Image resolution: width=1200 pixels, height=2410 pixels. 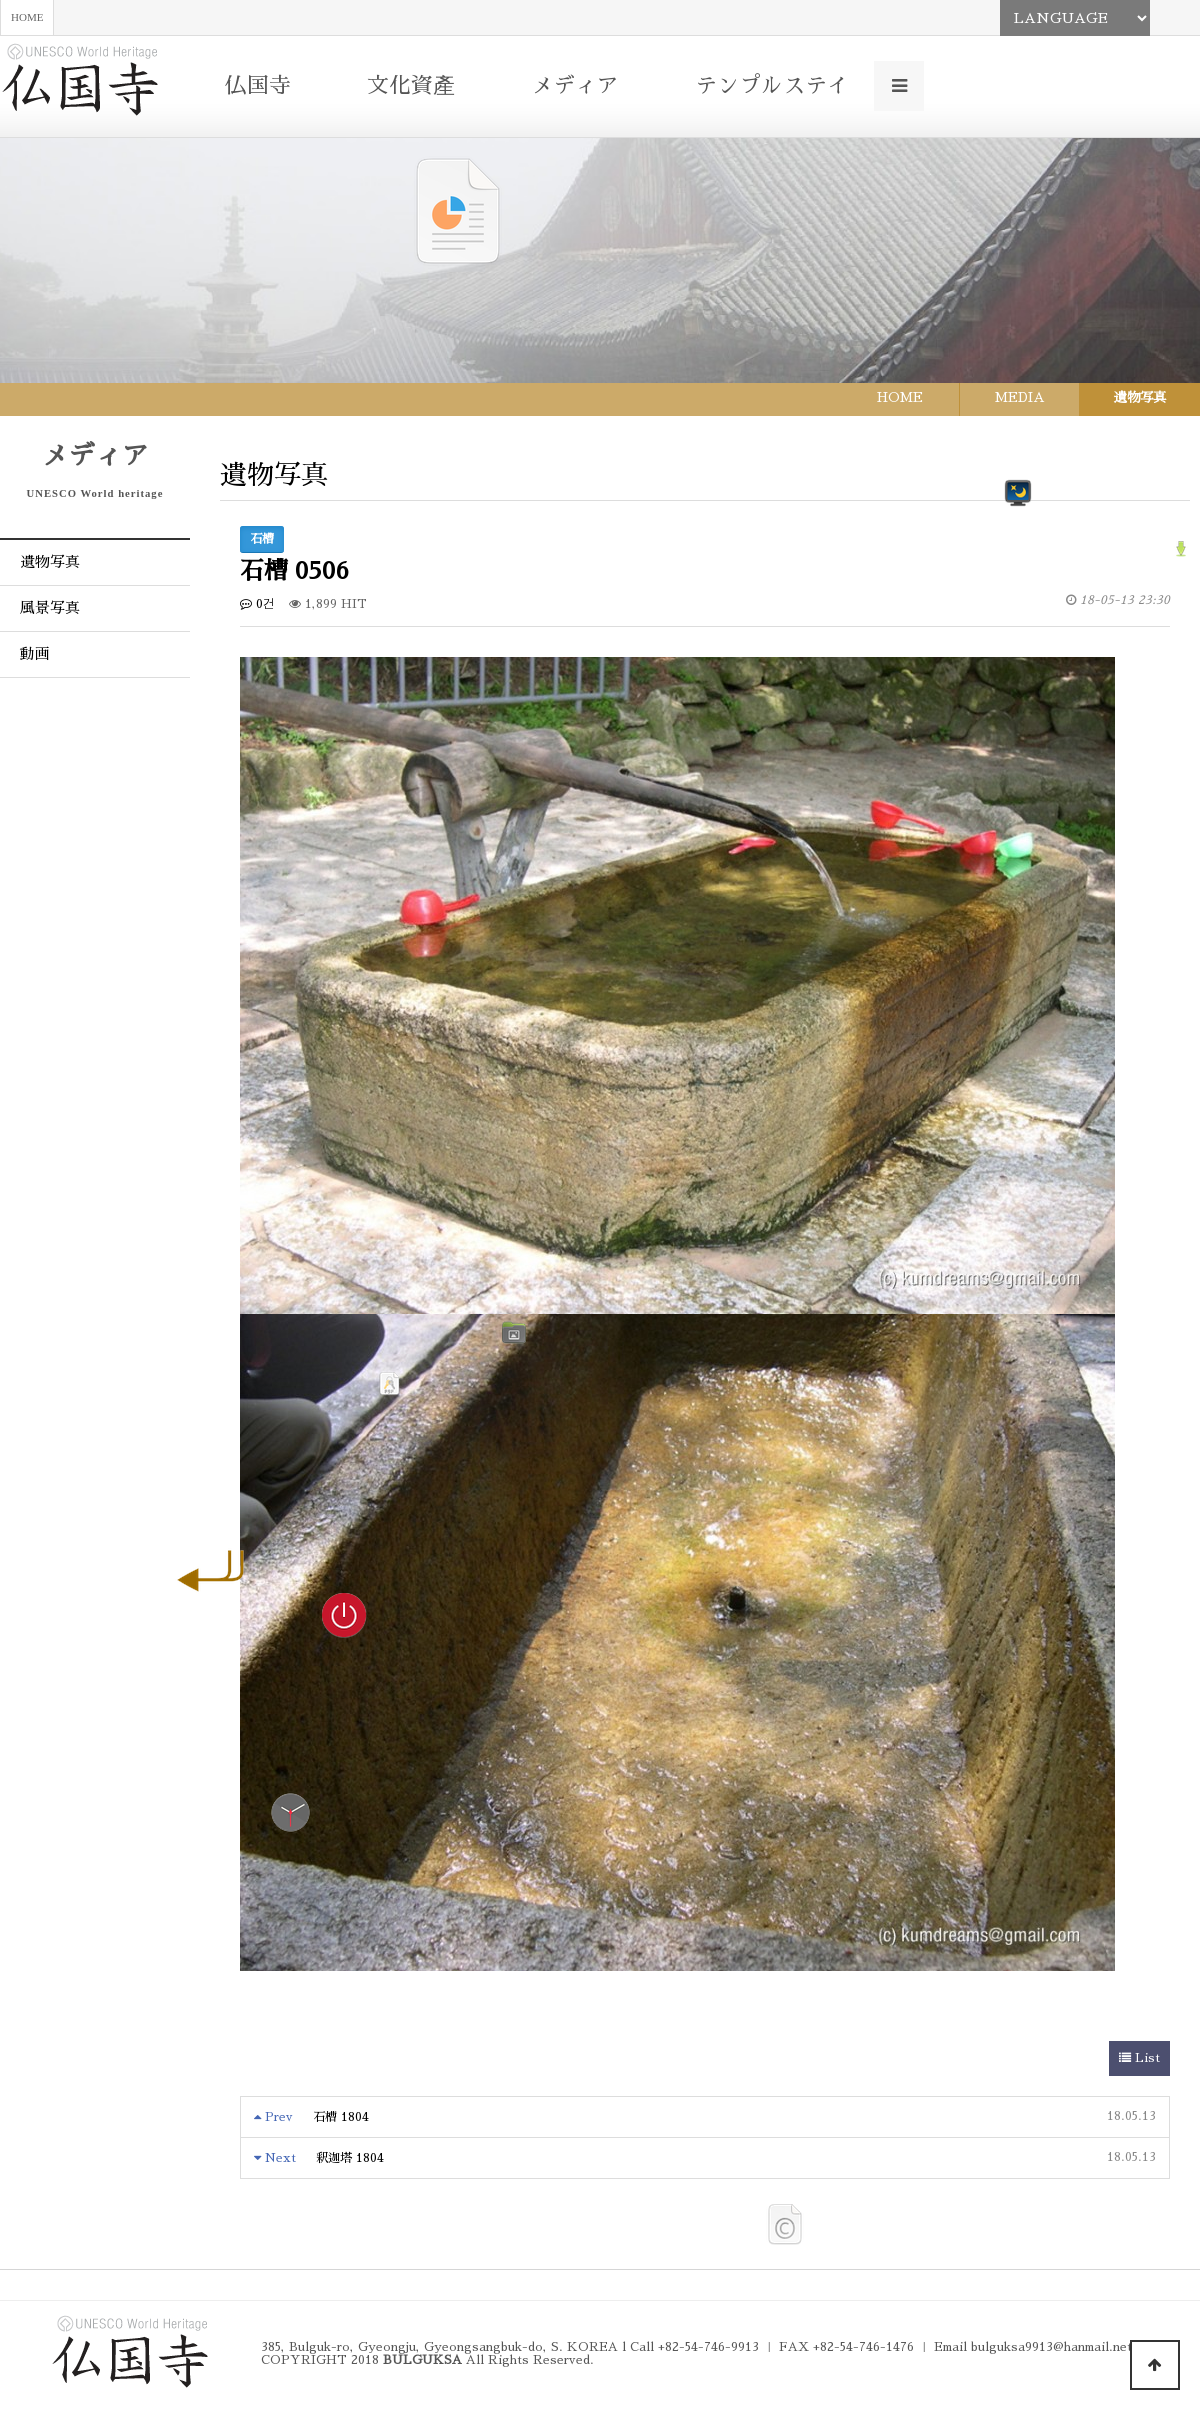 What do you see at coordinates (514, 1332) in the screenshot?
I see `open pictures folder` at bounding box center [514, 1332].